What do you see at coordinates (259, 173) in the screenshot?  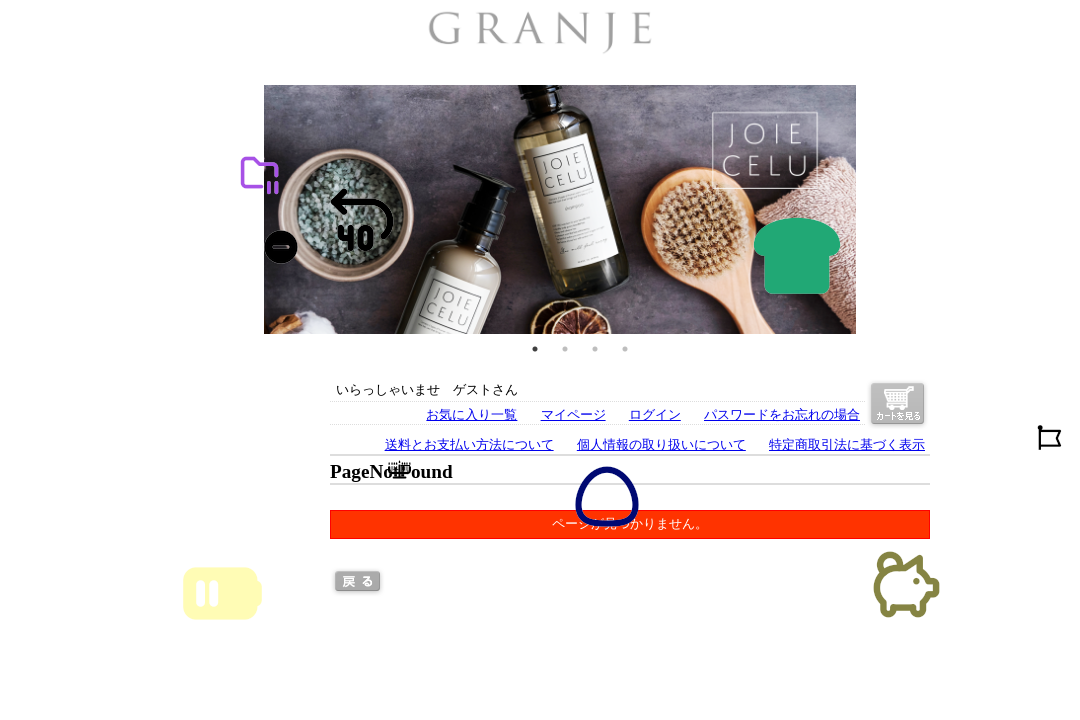 I see `pause folder sync or backup` at bounding box center [259, 173].